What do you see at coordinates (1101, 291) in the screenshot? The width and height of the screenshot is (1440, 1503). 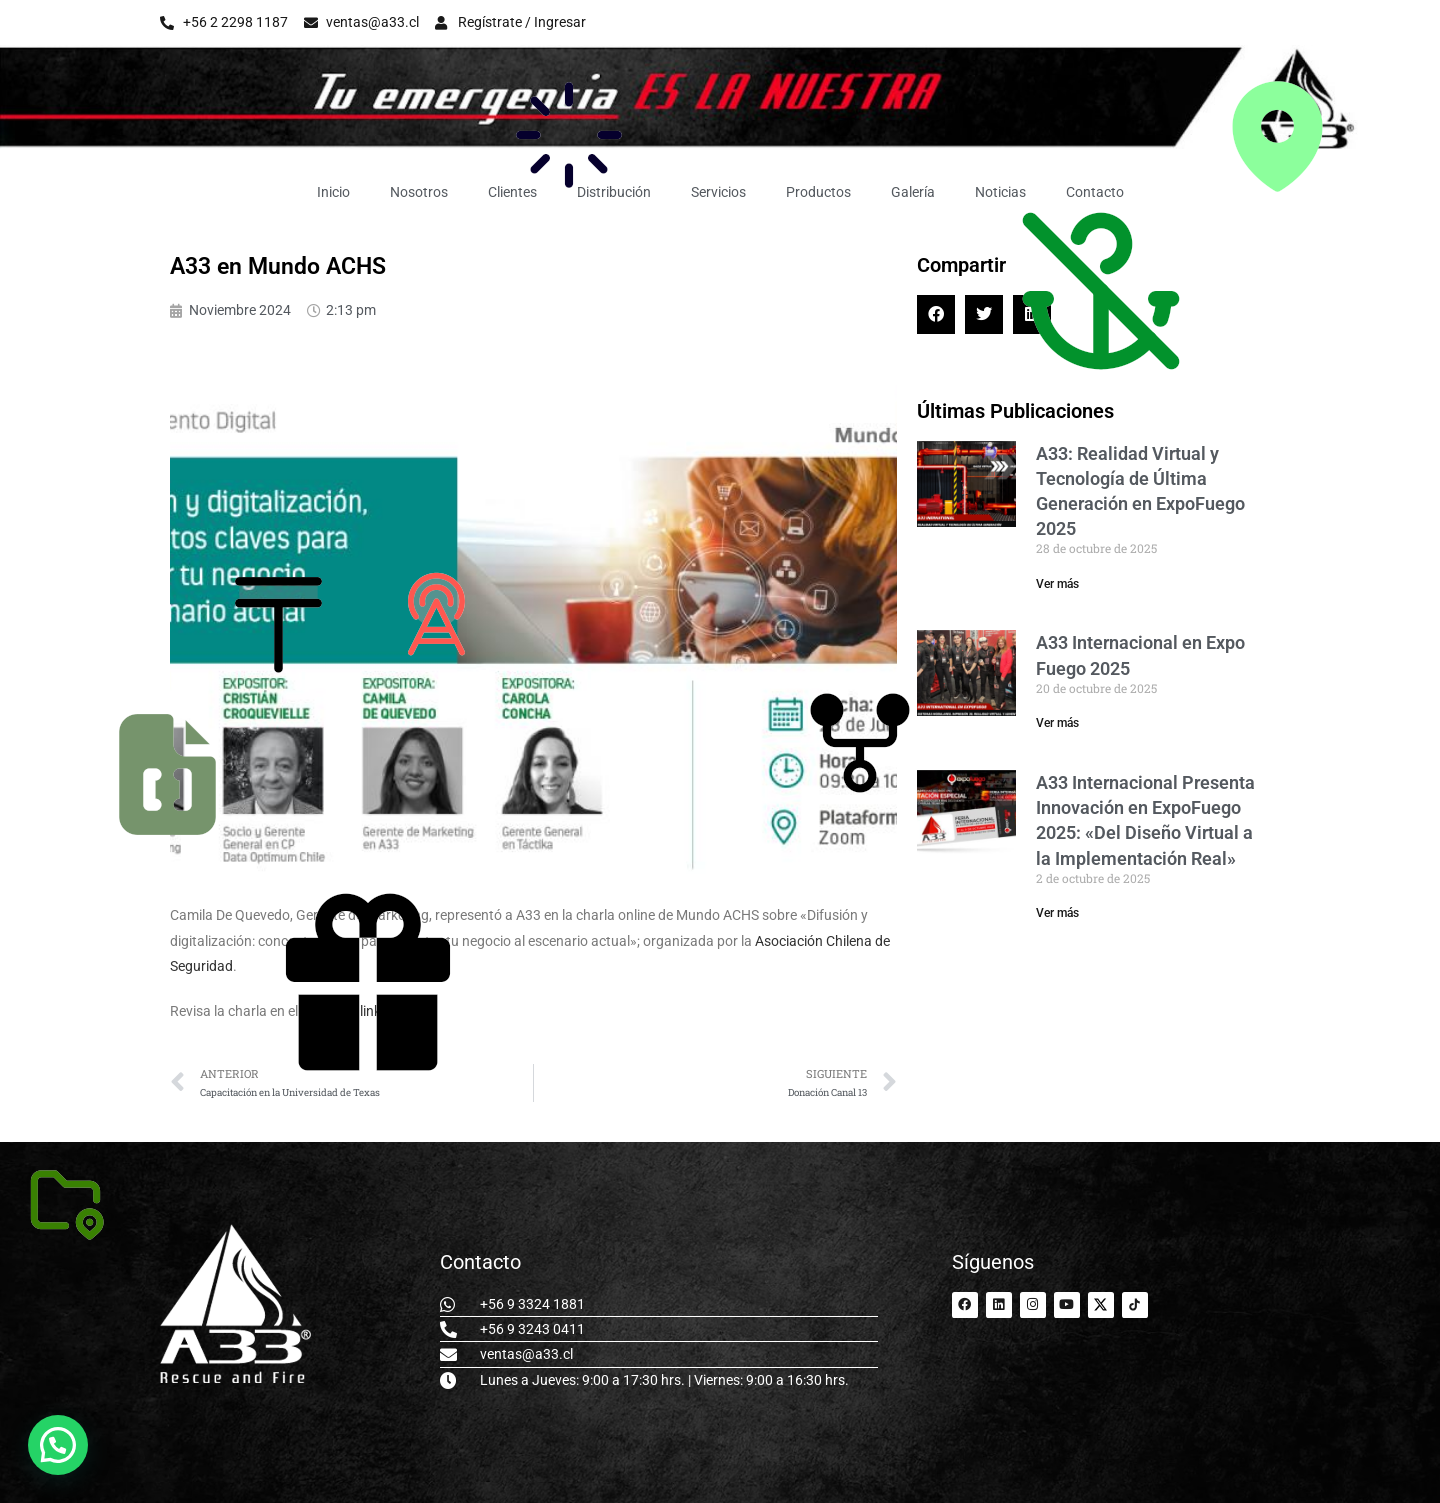 I see `disable anchor or fixed position` at bounding box center [1101, 291].